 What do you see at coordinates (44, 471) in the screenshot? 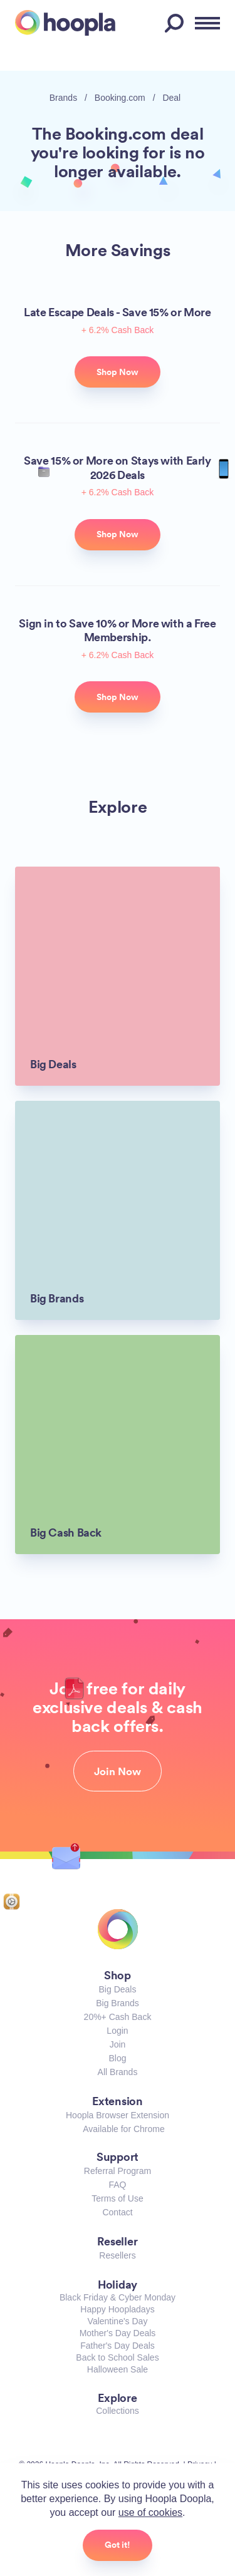
I see `open the files application` at bounding box center [44, 471].